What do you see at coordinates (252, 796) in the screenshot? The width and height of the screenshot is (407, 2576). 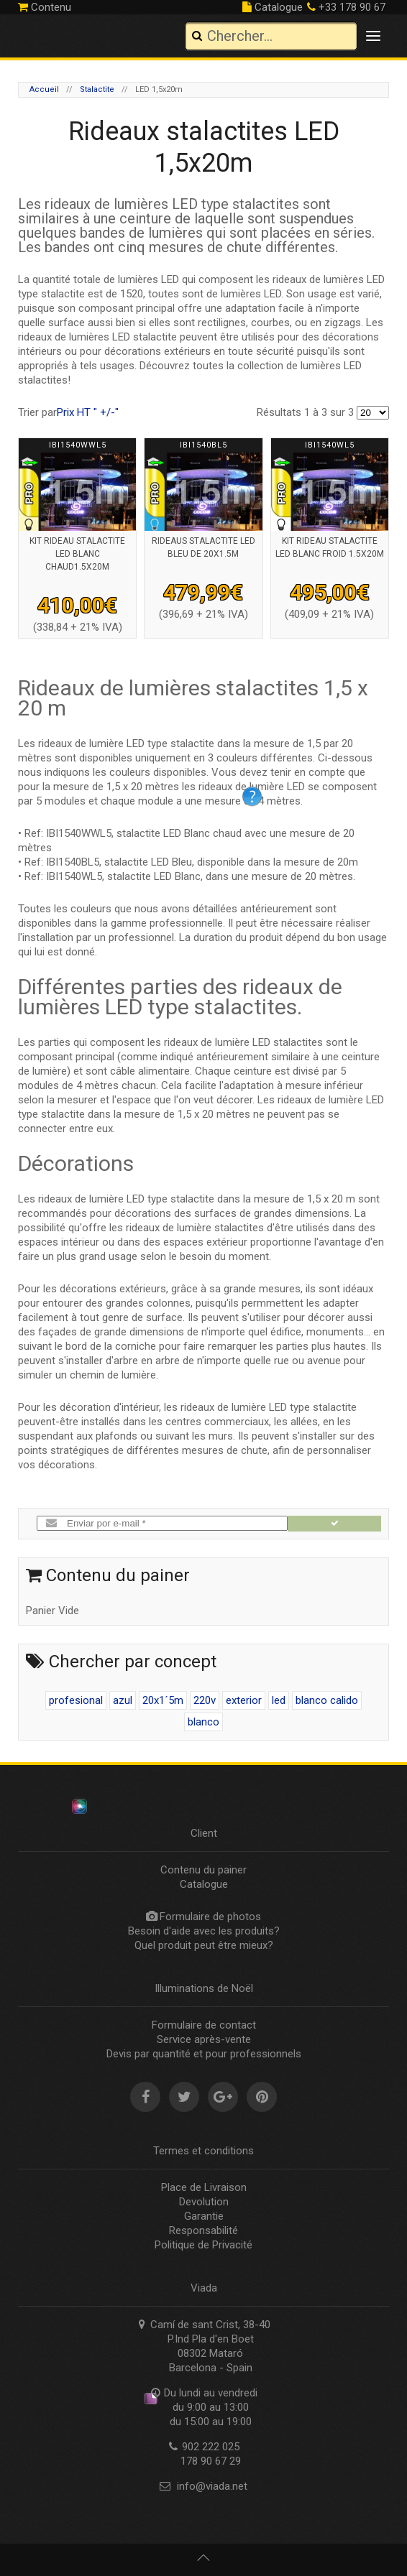 I see `open help documentation` at bounding box center [252, 796].